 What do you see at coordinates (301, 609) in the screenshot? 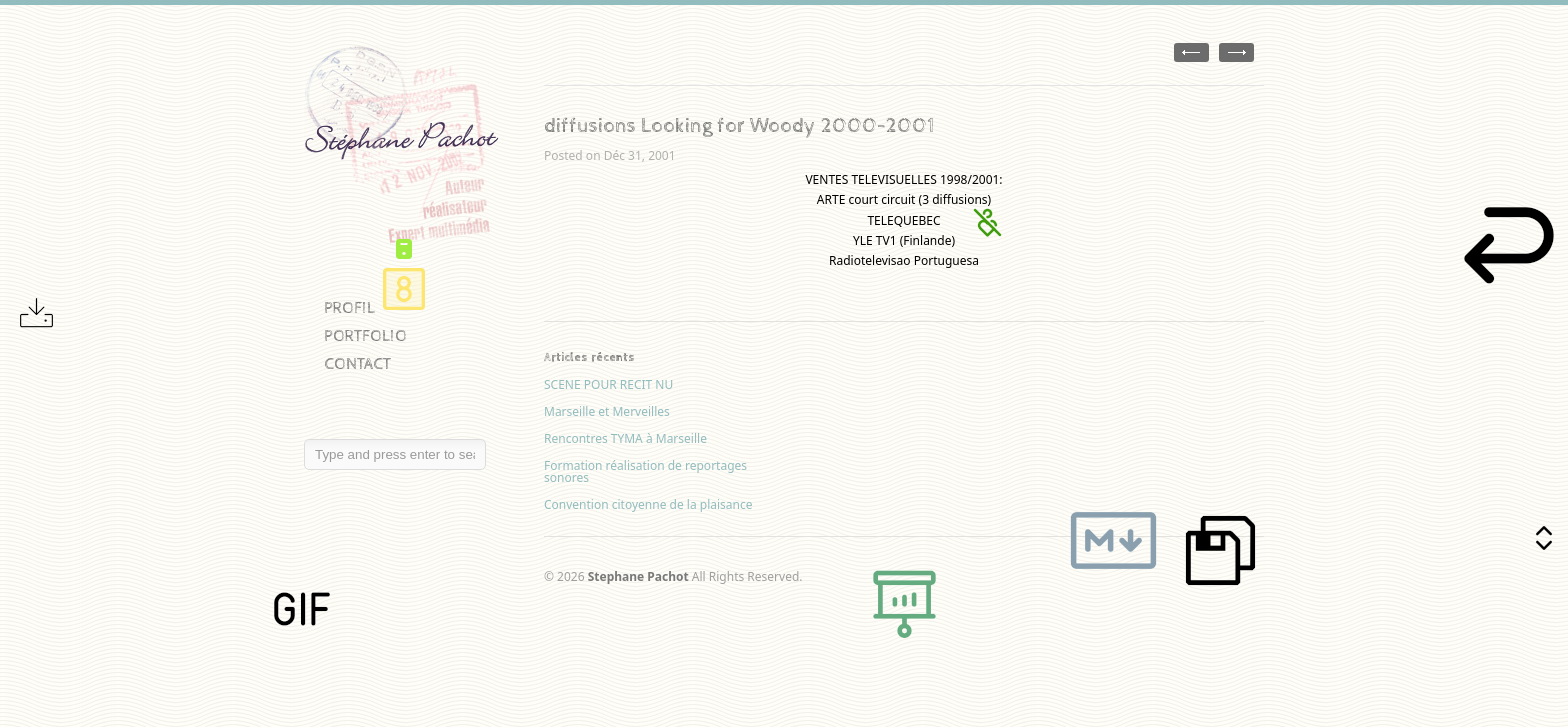
I see `insert a GIF into your message` at bounding box center [301, 609].